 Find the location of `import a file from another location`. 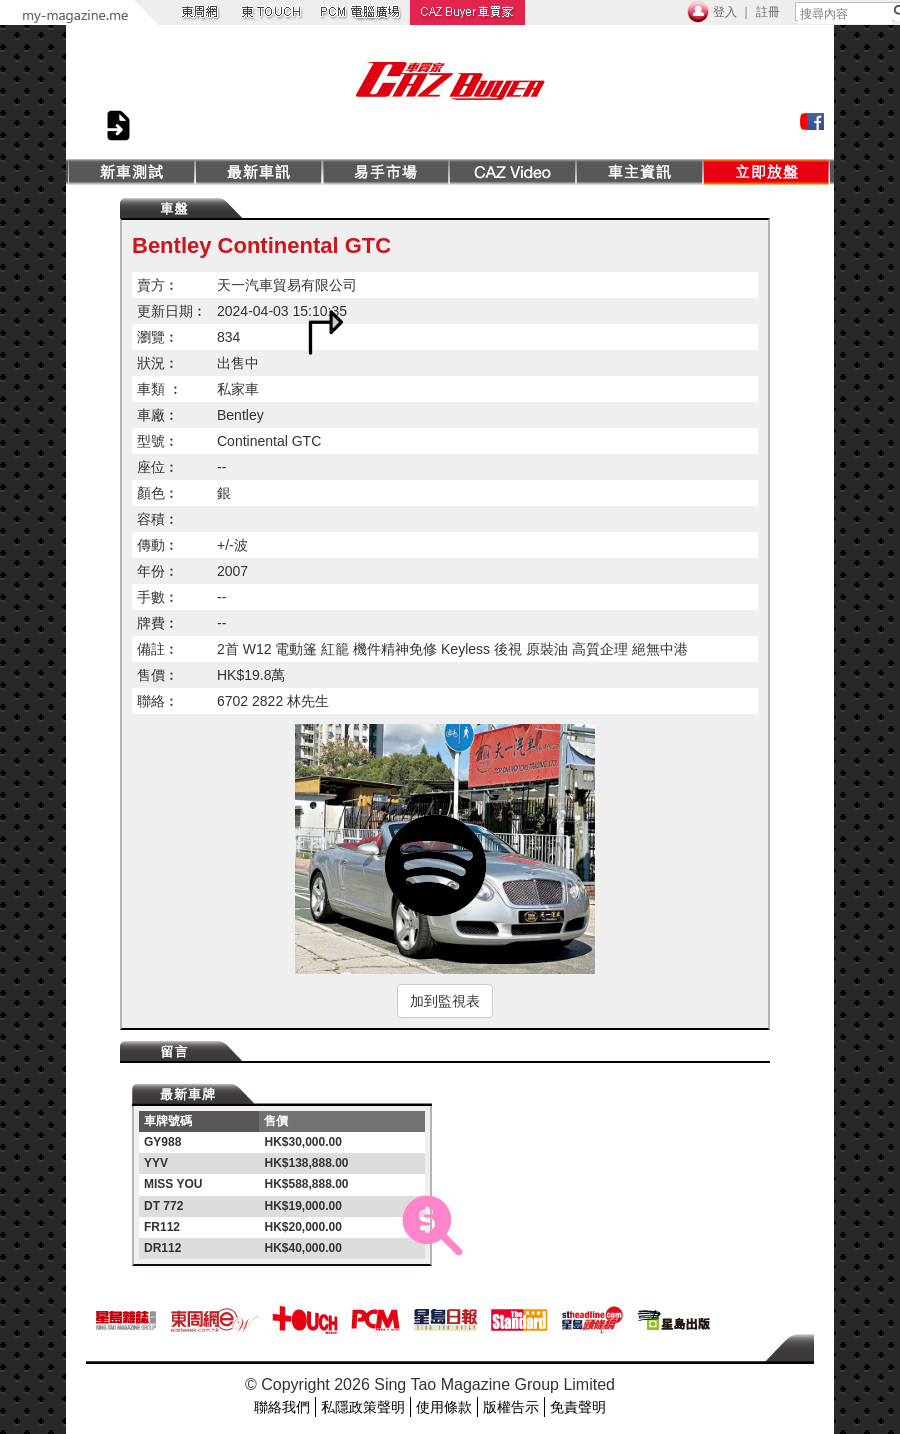

import a file from another location is located at coordinates (118, 125).